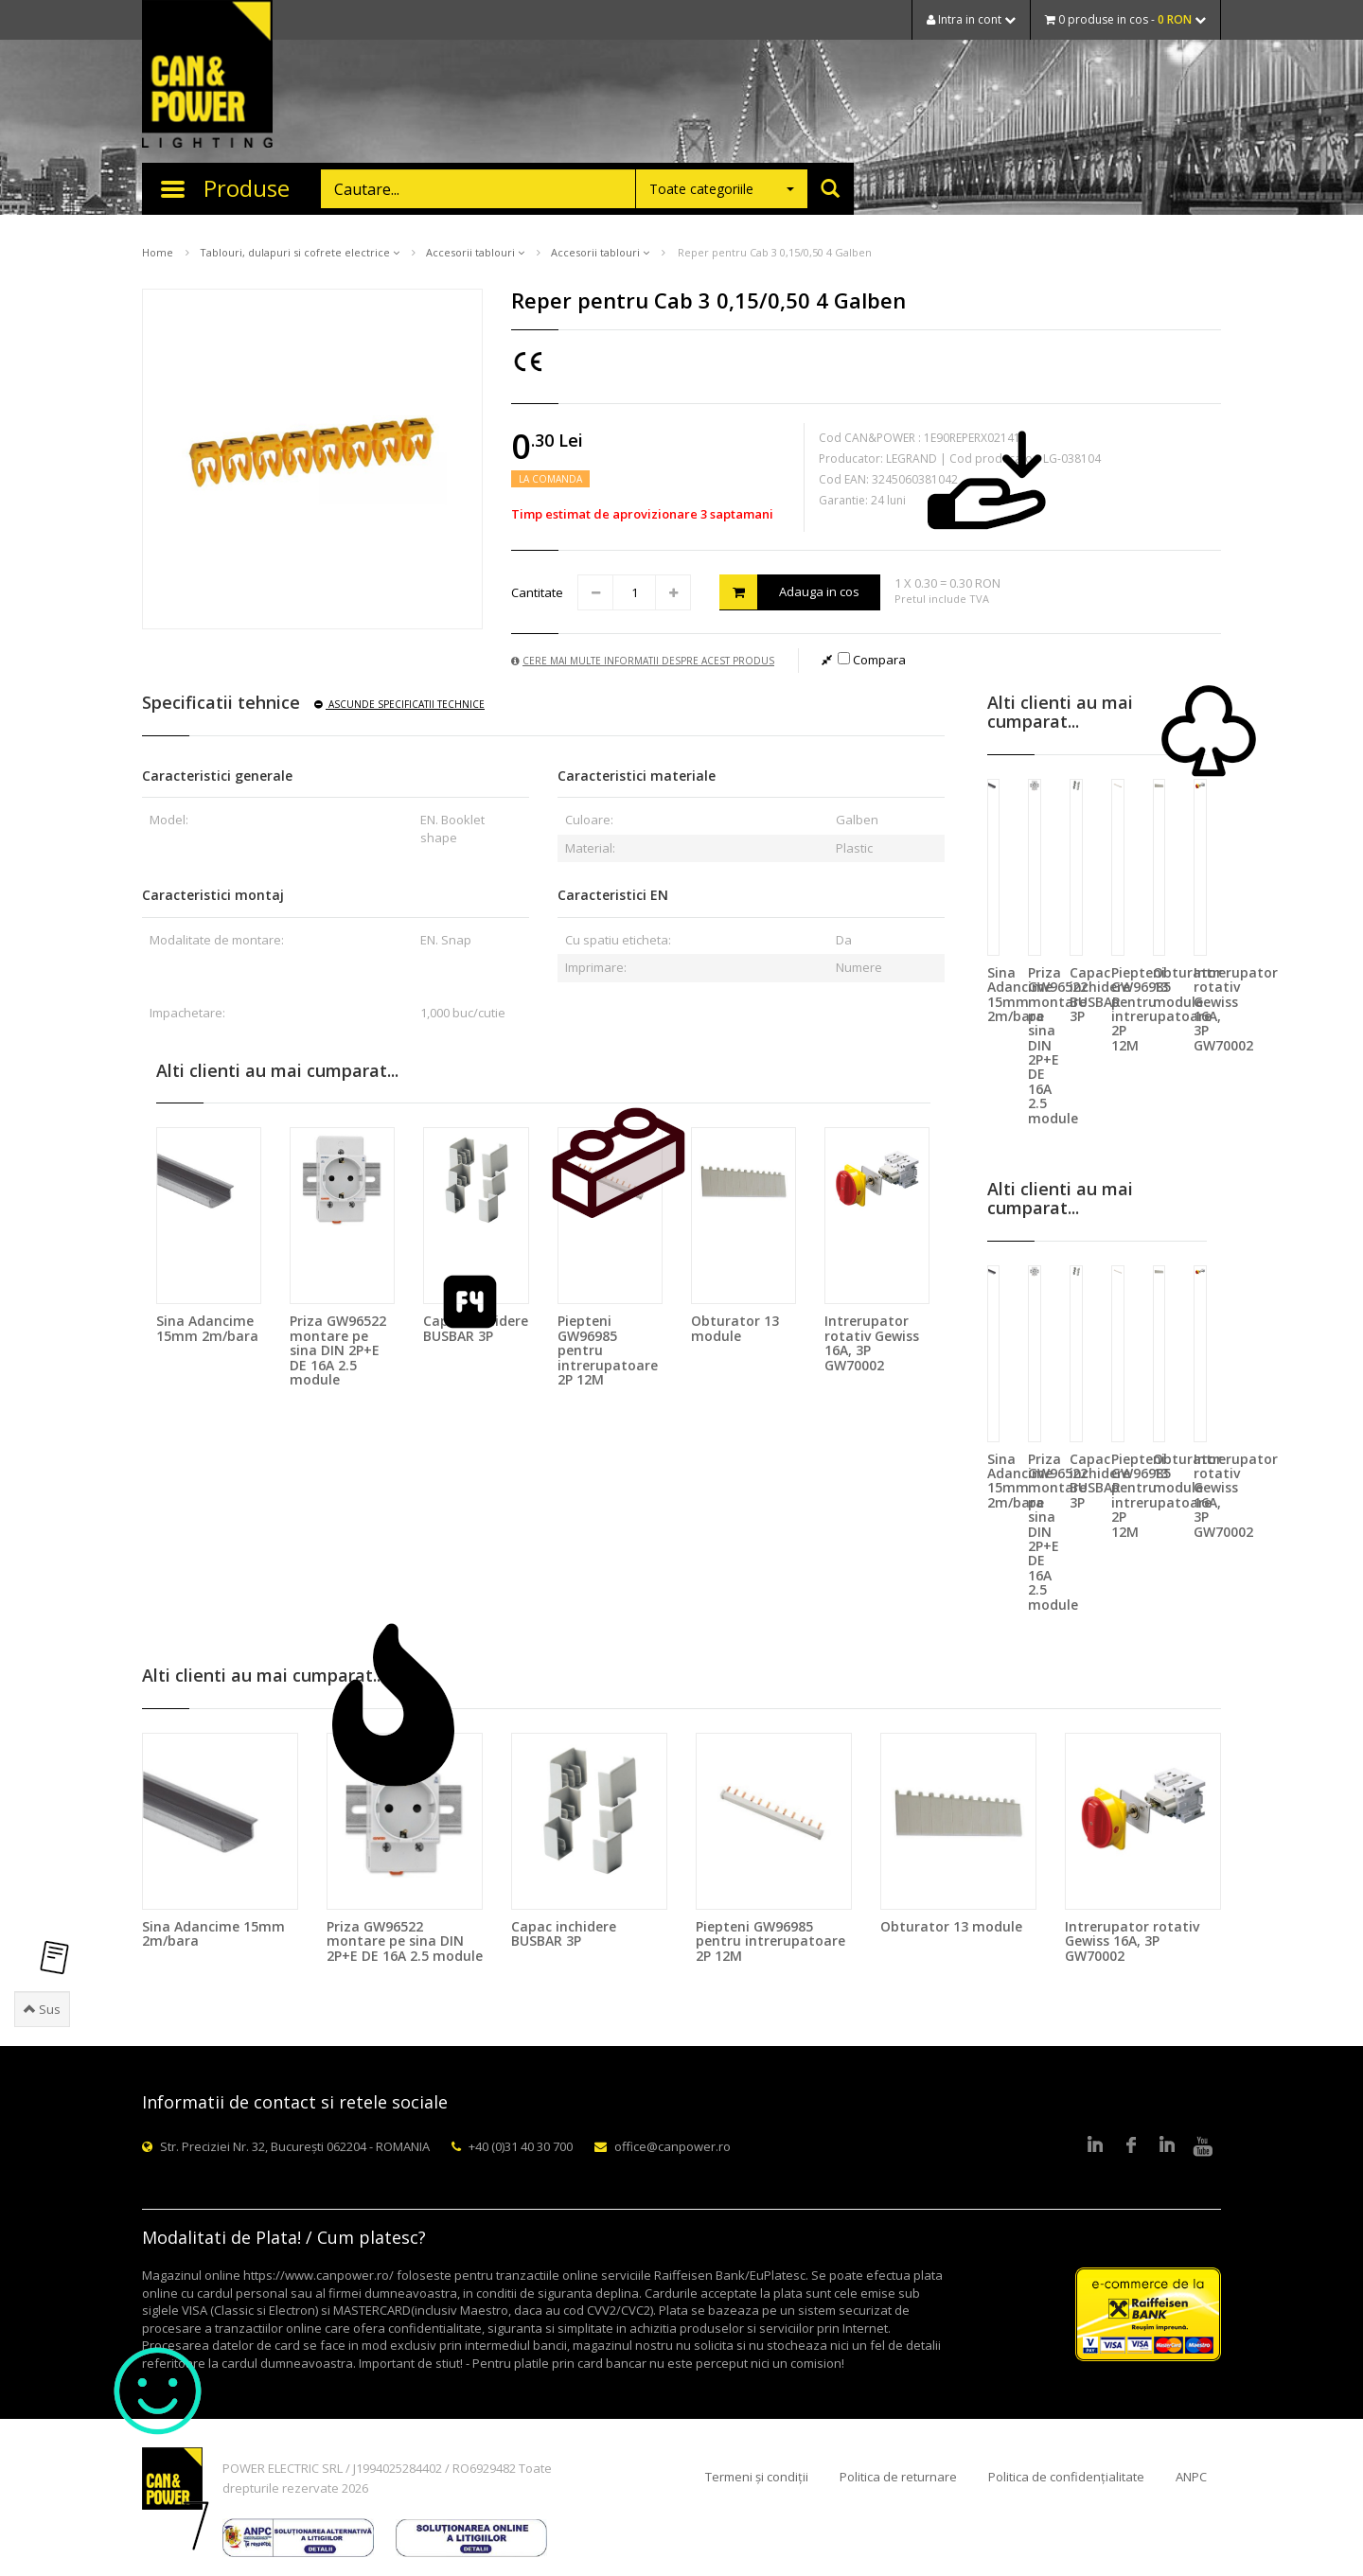 This screenshot has width=1363, height=2576. I want to click on indicates trending or hot content, so click(393, 1704).